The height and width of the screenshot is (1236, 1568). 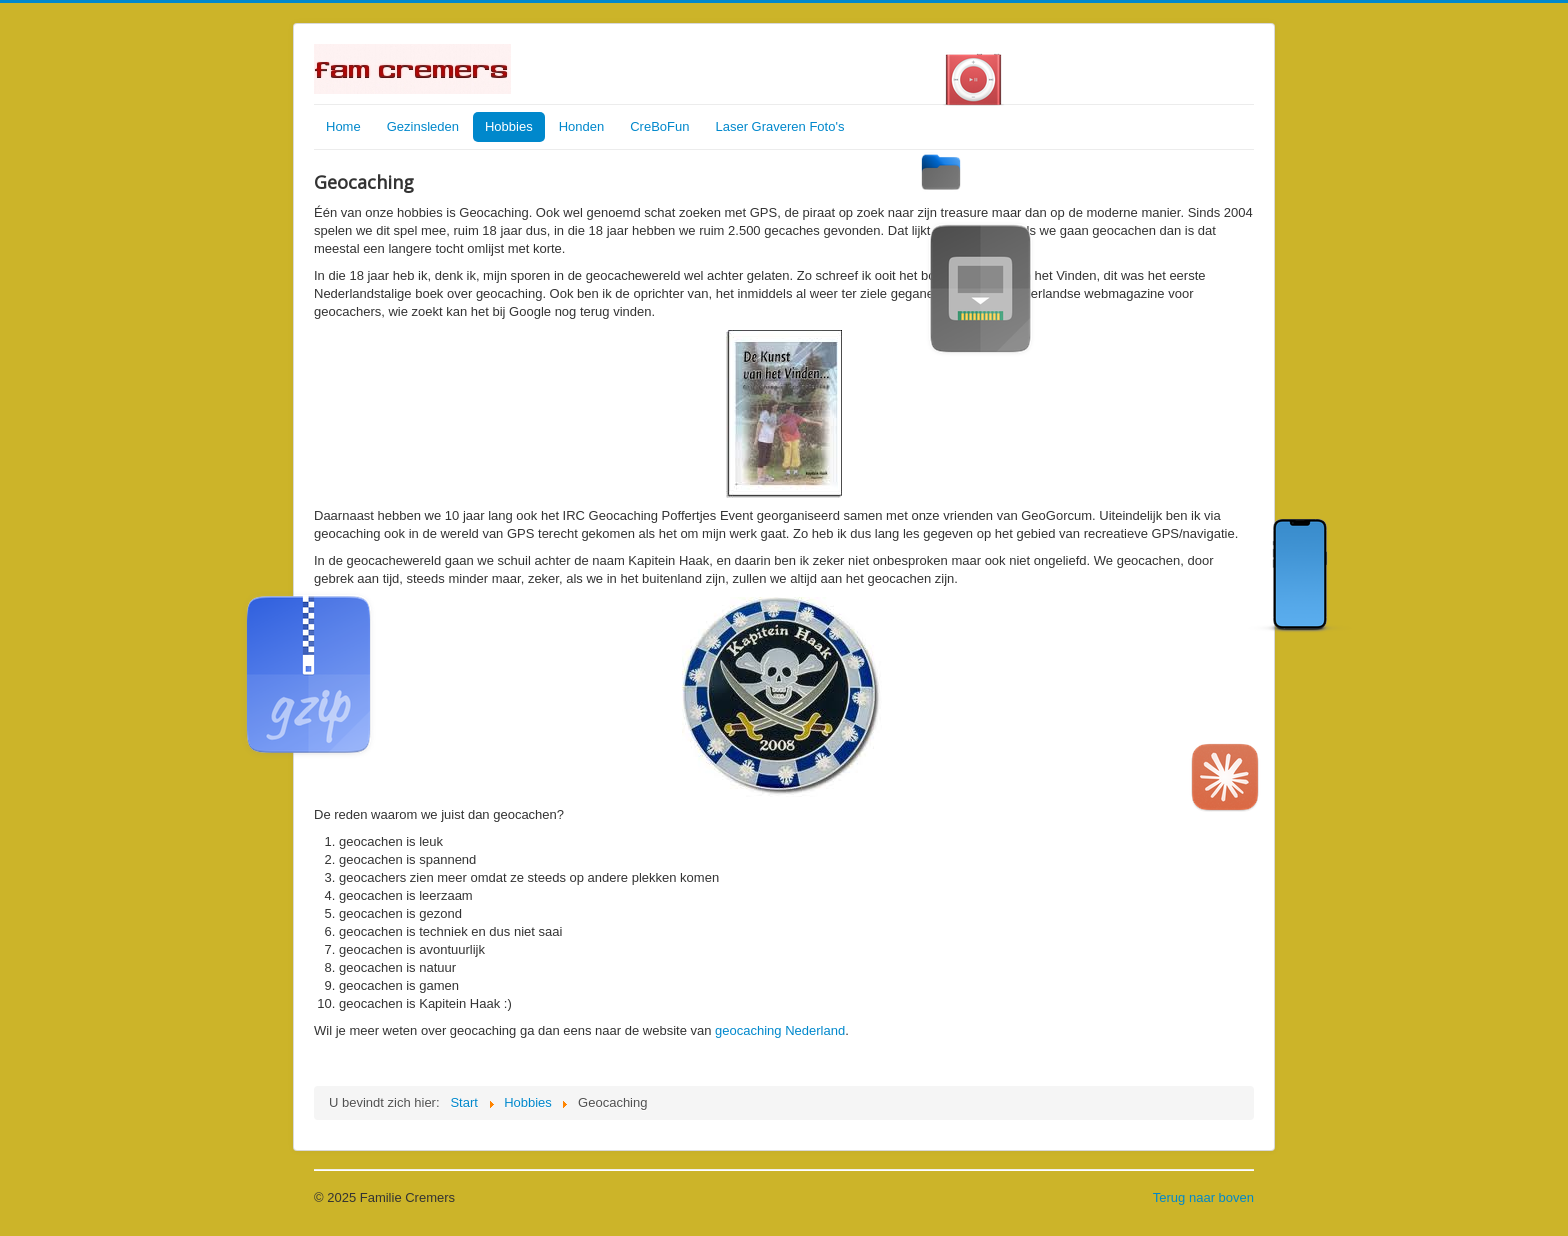 What do you see at coordinates (941, 172) in the screenshot?
I see `open folder containing files` at bounding box center [941, 172].